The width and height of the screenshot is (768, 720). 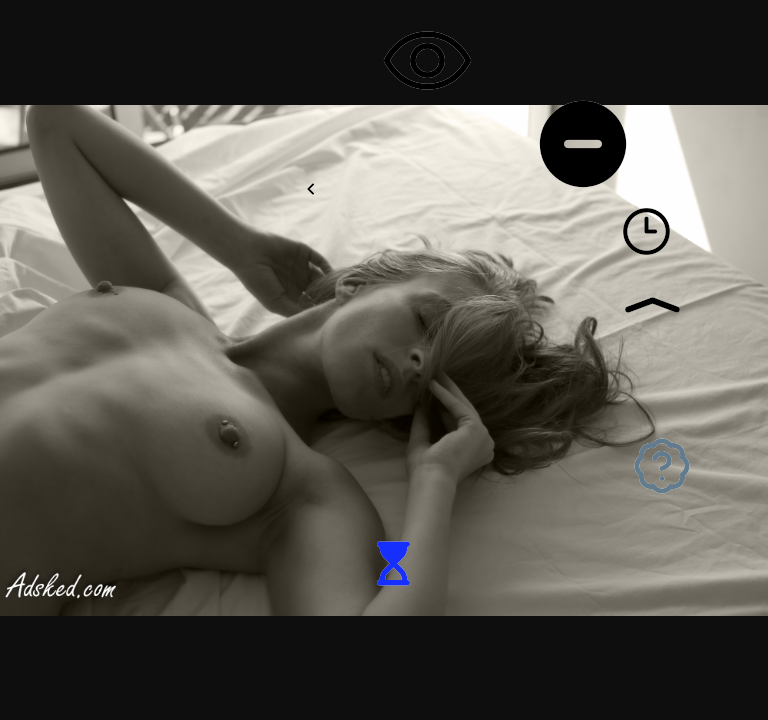 I want to click on indicates a process has just started or is beginning, so click(x=393, y=563).